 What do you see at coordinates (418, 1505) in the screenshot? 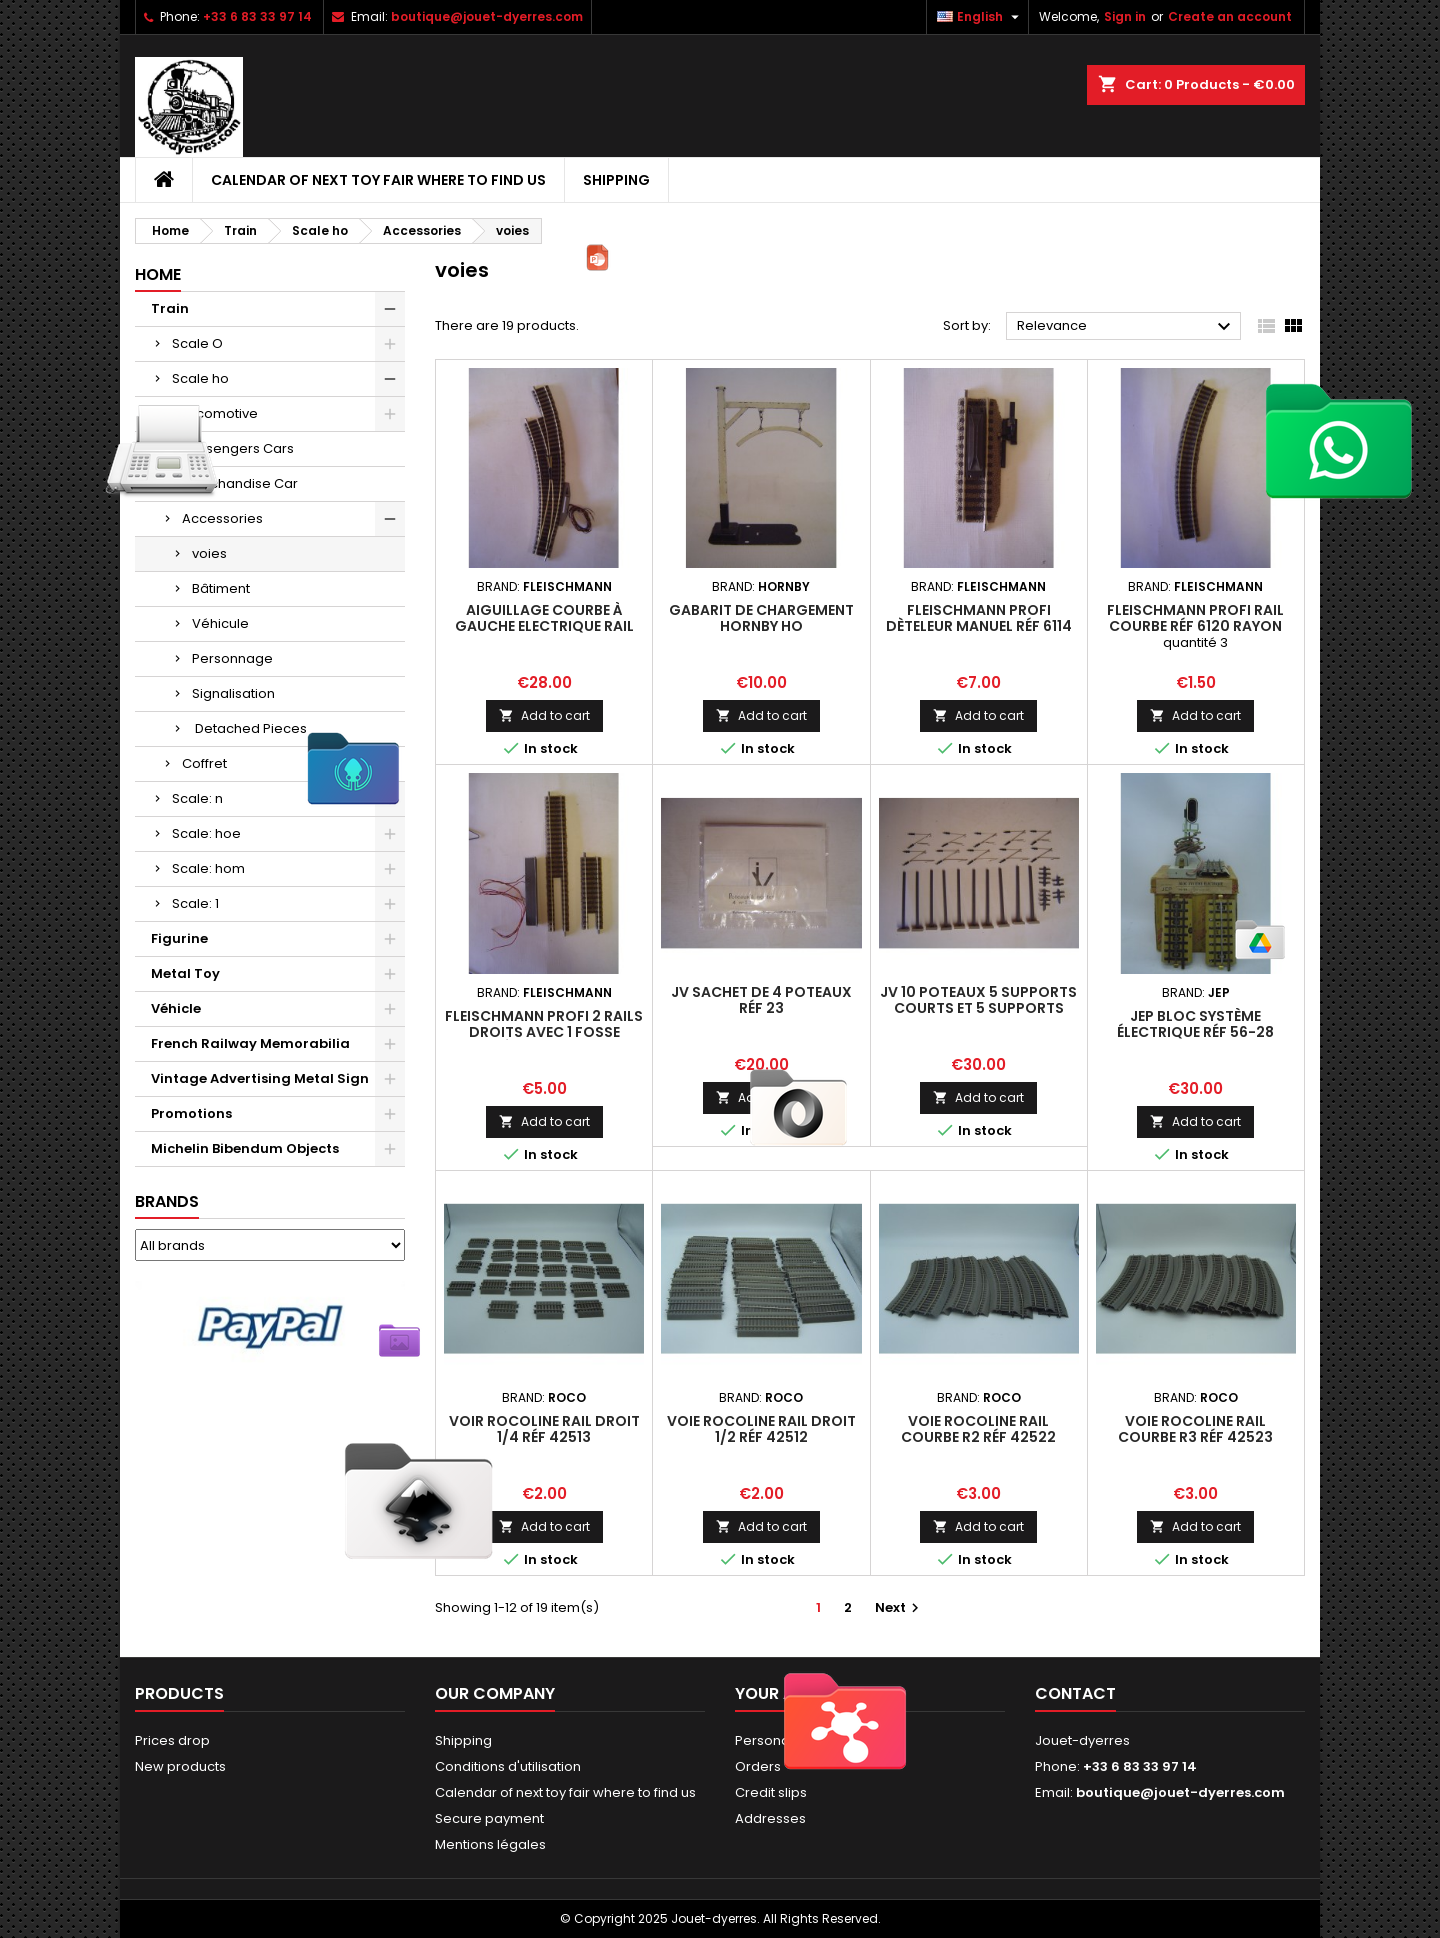
I see `open inkscape project files folder` at bounding box center [418, 1505].